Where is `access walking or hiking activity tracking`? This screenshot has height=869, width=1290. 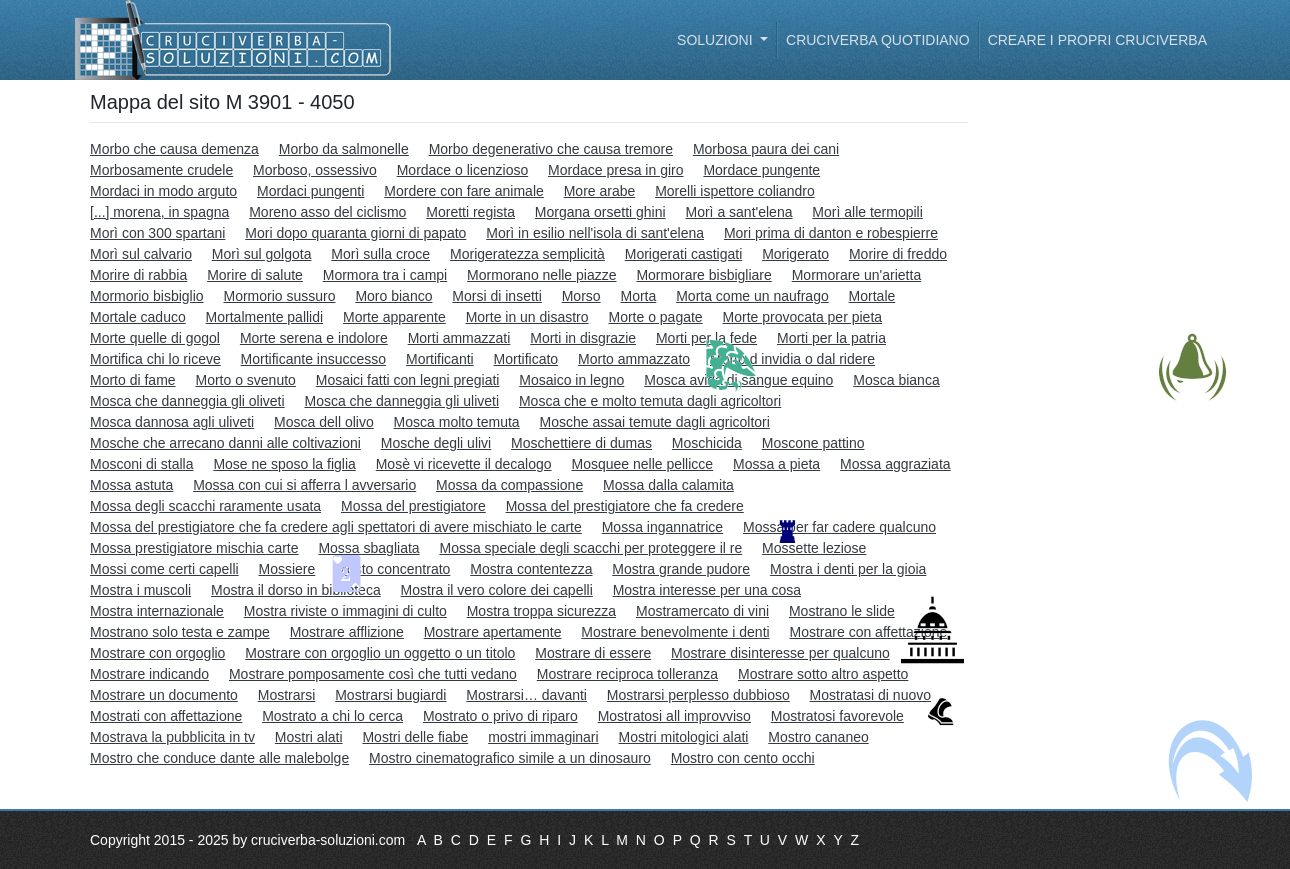
access walking or hiking activity tracking is located at coordinates (941, 712).